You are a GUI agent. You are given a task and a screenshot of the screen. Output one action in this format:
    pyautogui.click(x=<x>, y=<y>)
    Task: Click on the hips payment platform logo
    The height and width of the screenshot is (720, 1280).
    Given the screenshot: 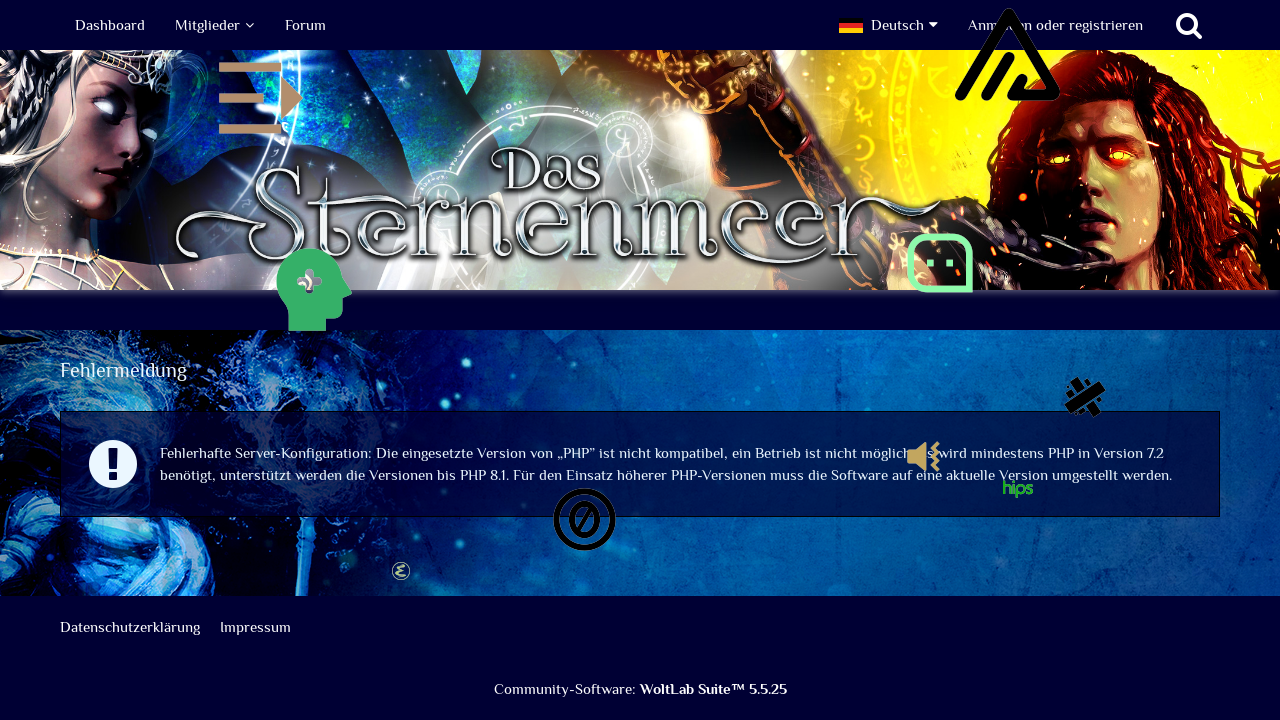 What is the action you would take?
    pyautogui.click(x=1018, y=489)
    